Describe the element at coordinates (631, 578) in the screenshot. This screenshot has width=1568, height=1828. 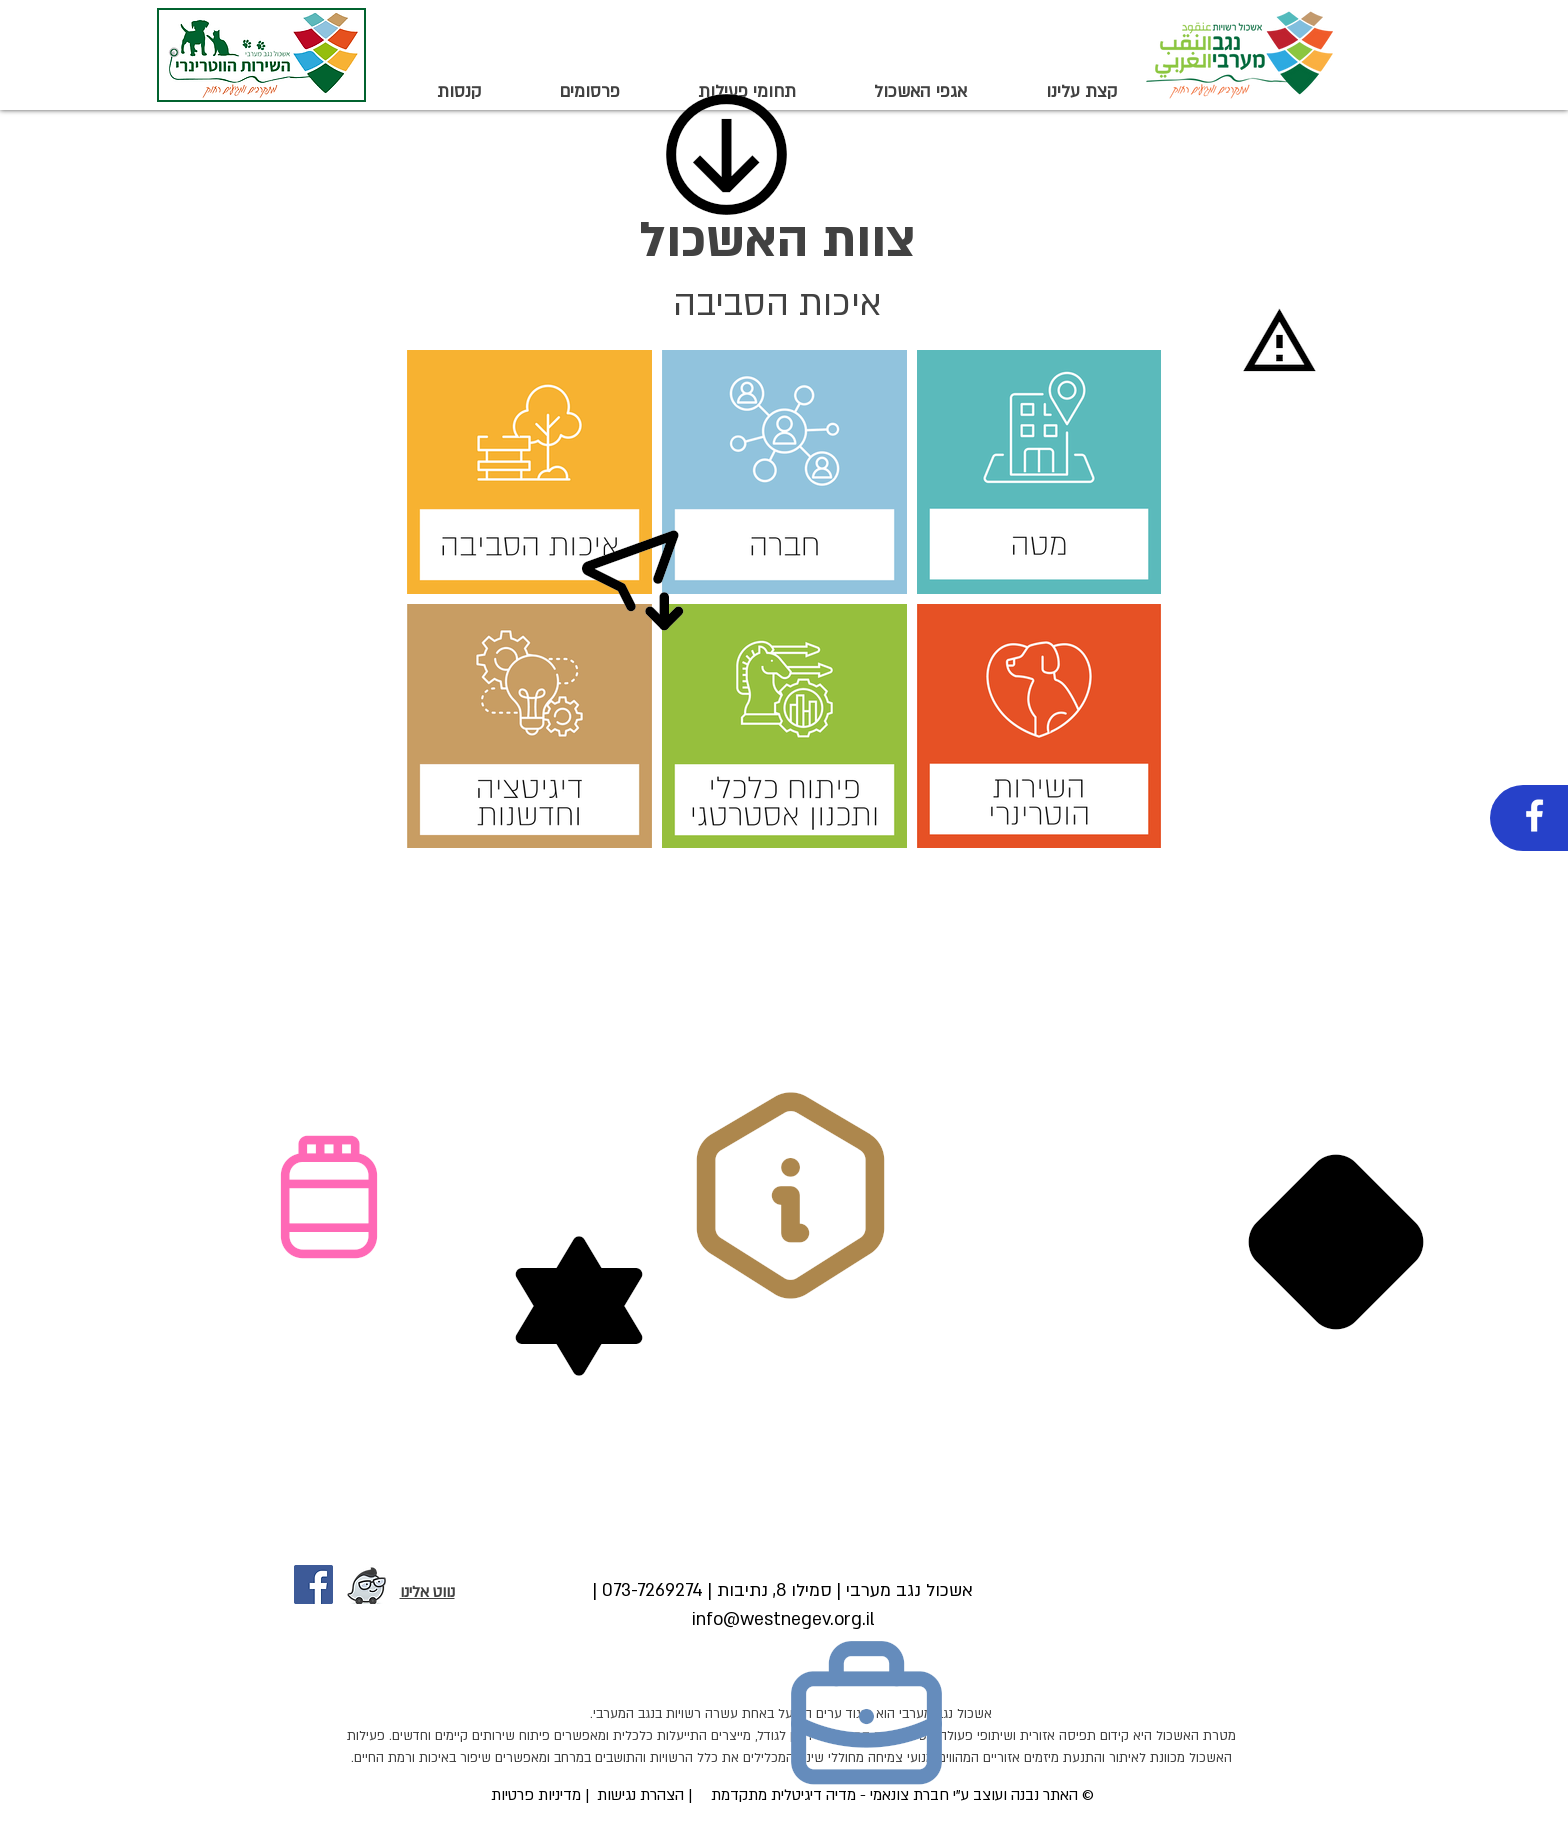
I see `download current location data` at that location.